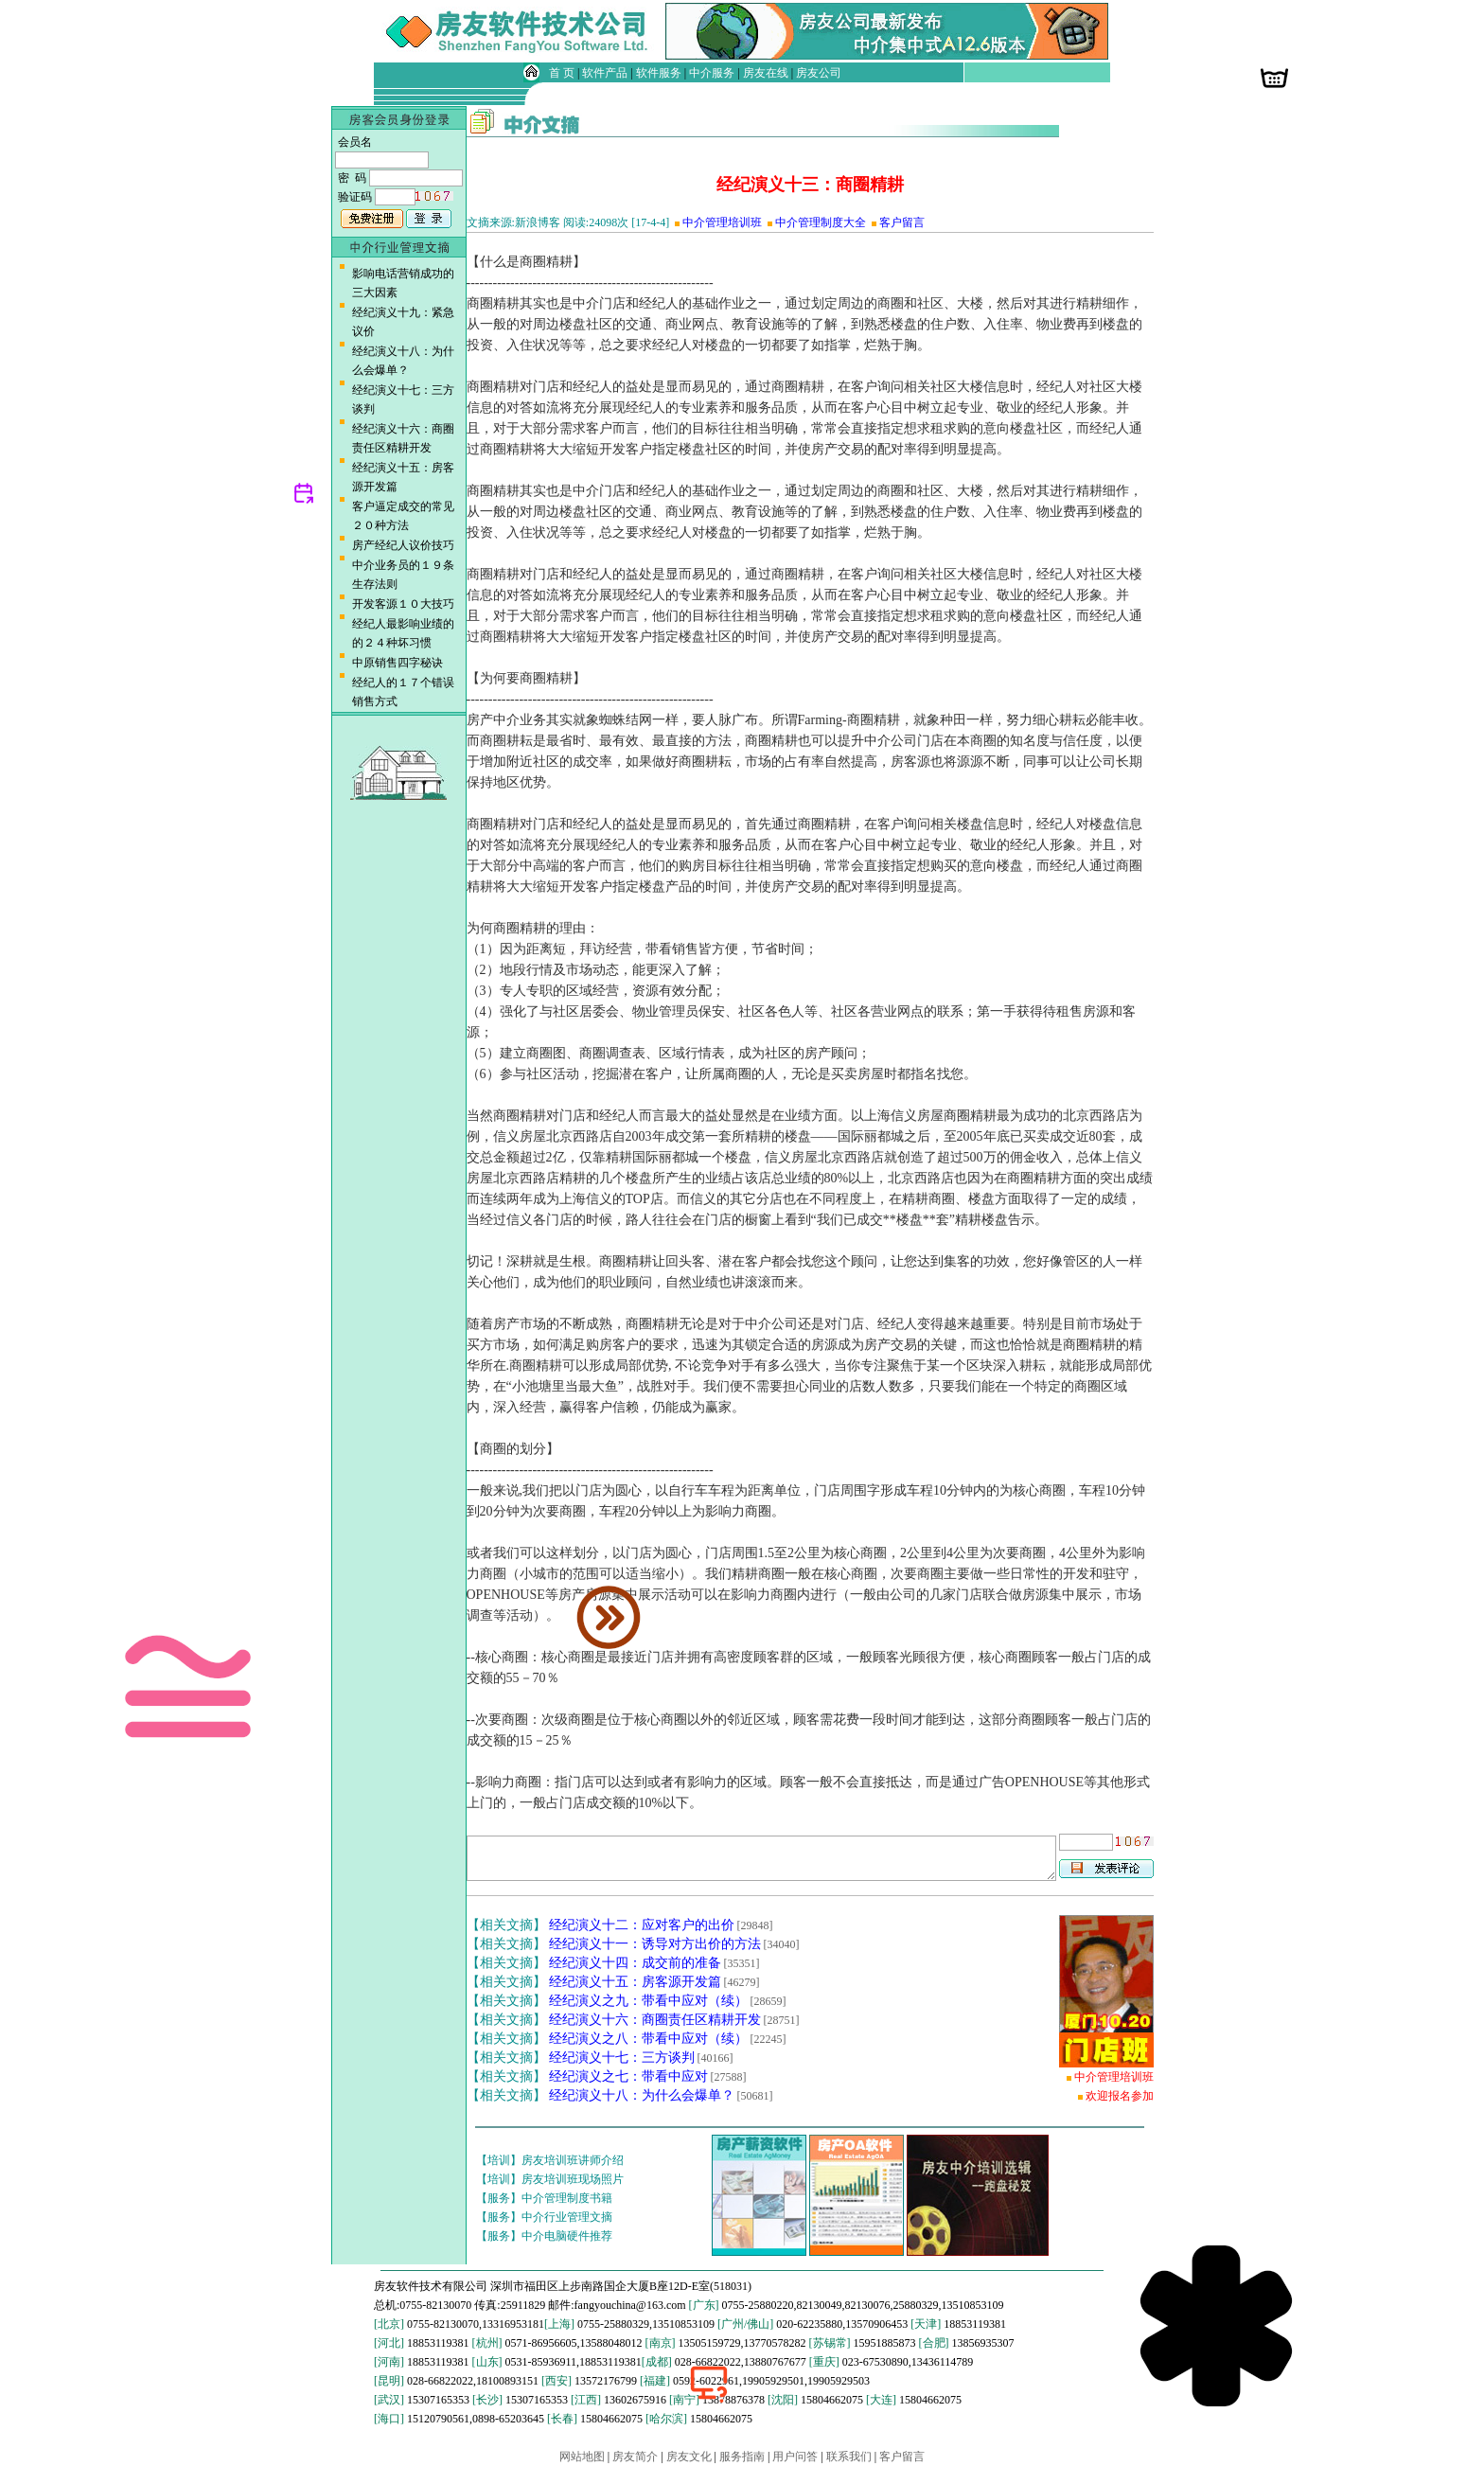  I want to click on get help with desktop or computer settings, so click(709, 2383).